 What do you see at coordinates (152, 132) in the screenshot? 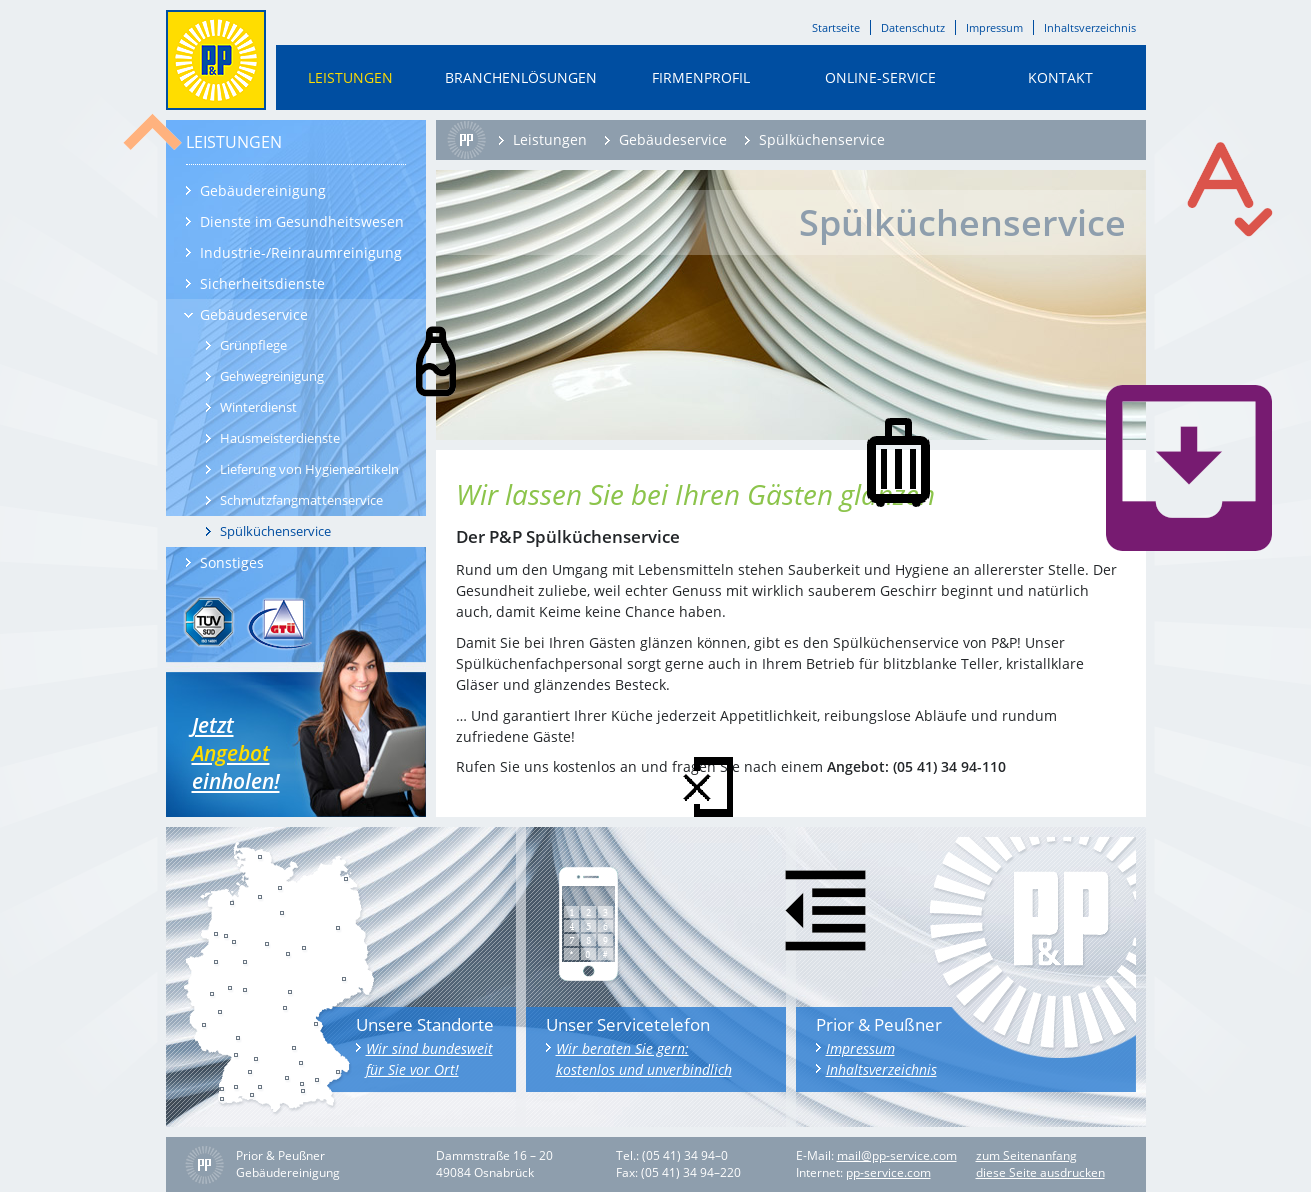
I see `collapse an expanded section` at bounding box center [152, 132].